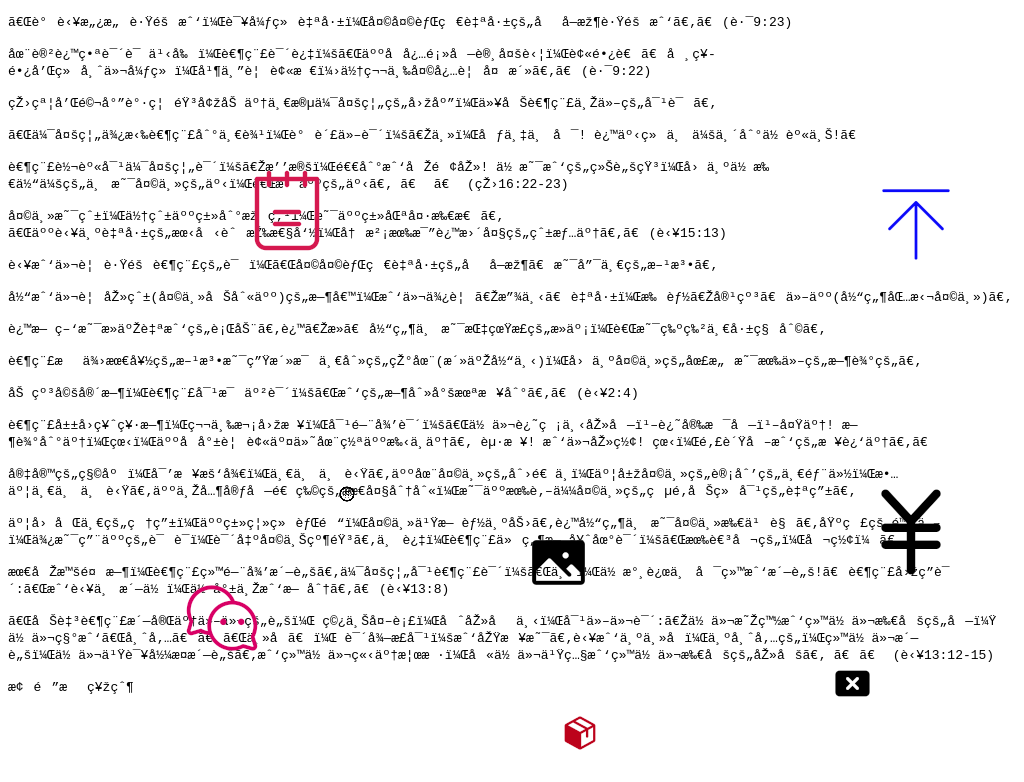 This screenshot has width=1024, height=782. I want to click on open wechat messaging app, so click(222, 618).